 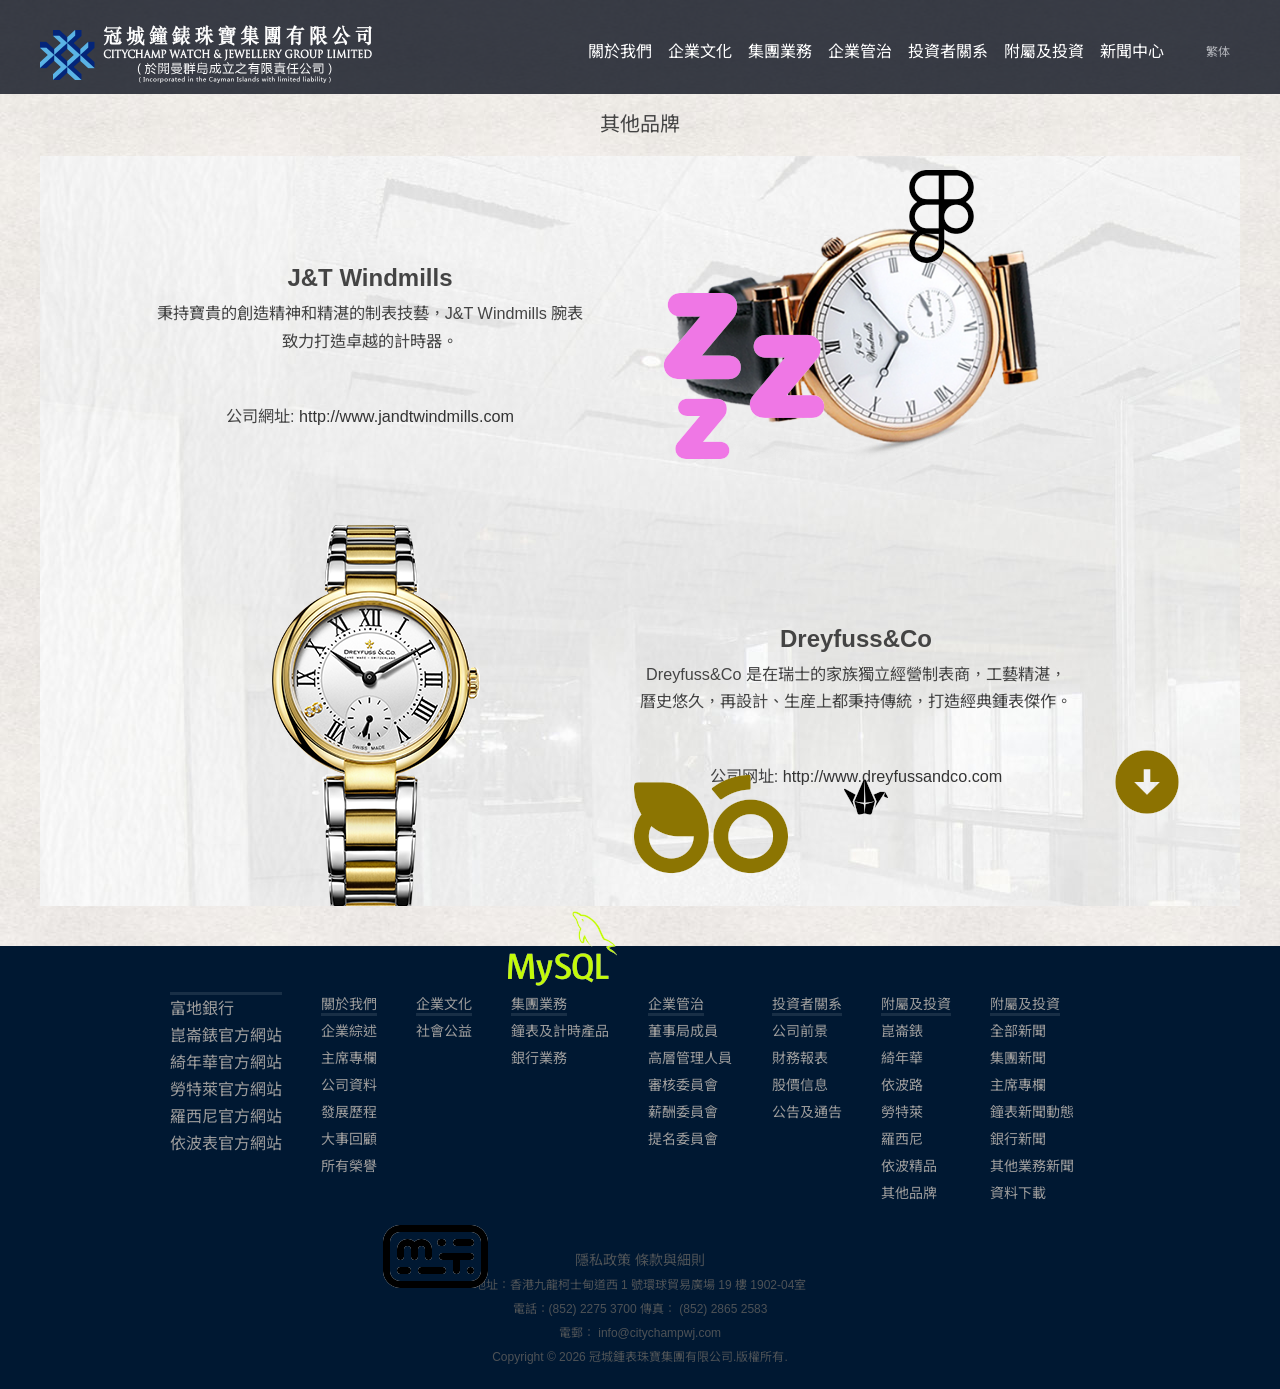 What do you see at coordinates (866, 797) in the screenshot?
I see `open padlet app` at bounding box center [866, 797].